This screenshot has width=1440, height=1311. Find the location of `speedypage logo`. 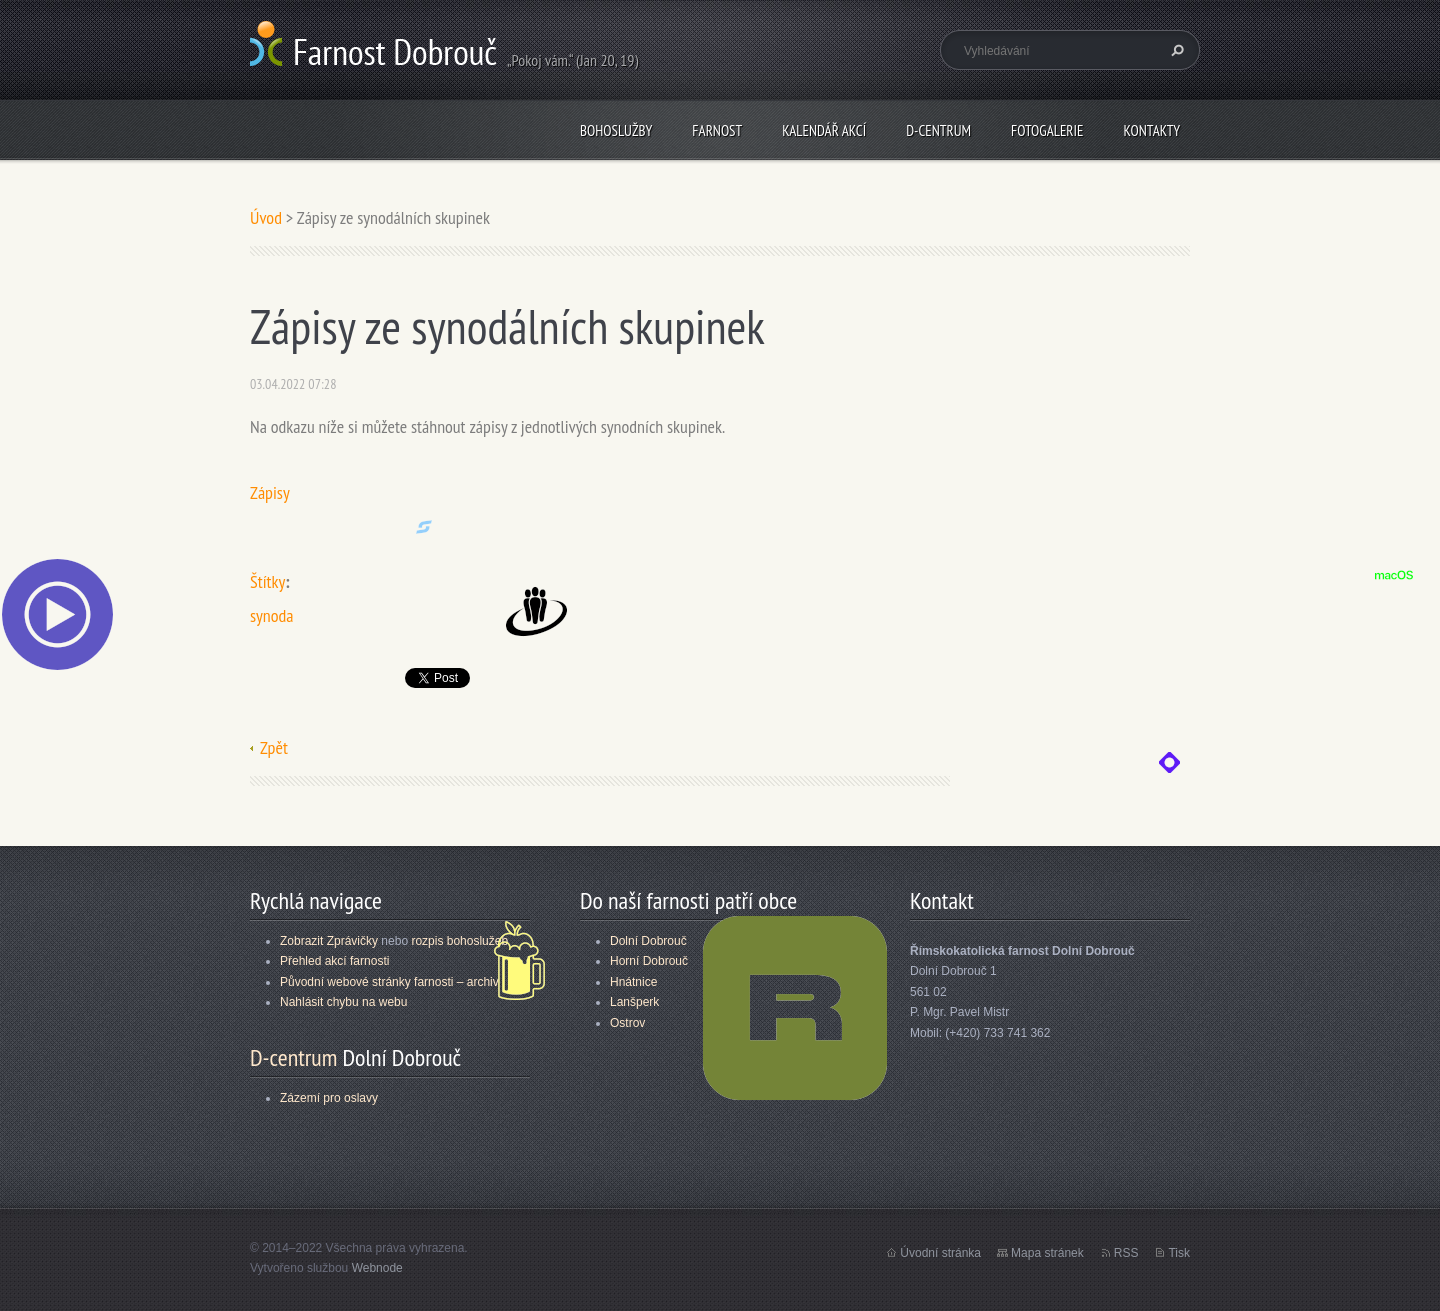

speedypage logo is located at coordinates (424, 527).